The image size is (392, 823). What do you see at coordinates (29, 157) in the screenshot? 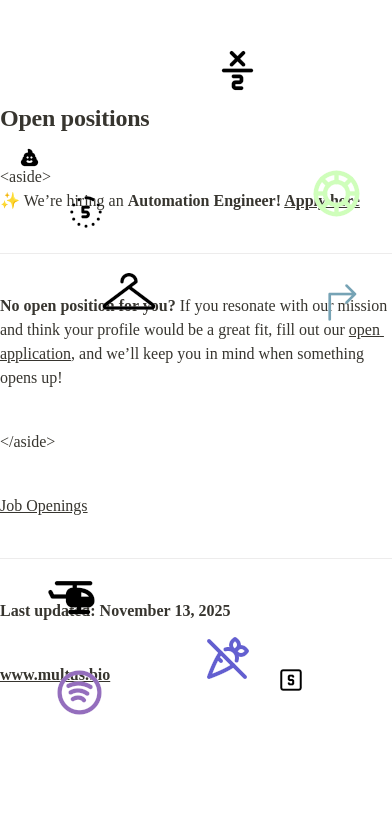
I see `add a poop emoji reaction` at bounding box center [29, 157].